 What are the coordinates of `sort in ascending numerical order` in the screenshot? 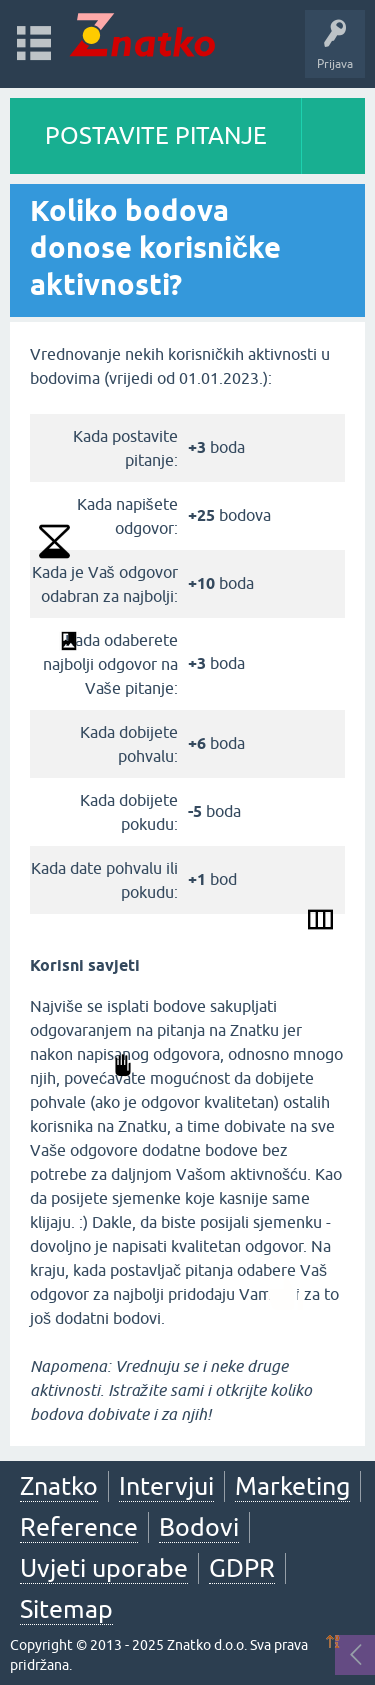 It's located at (333, 1641).